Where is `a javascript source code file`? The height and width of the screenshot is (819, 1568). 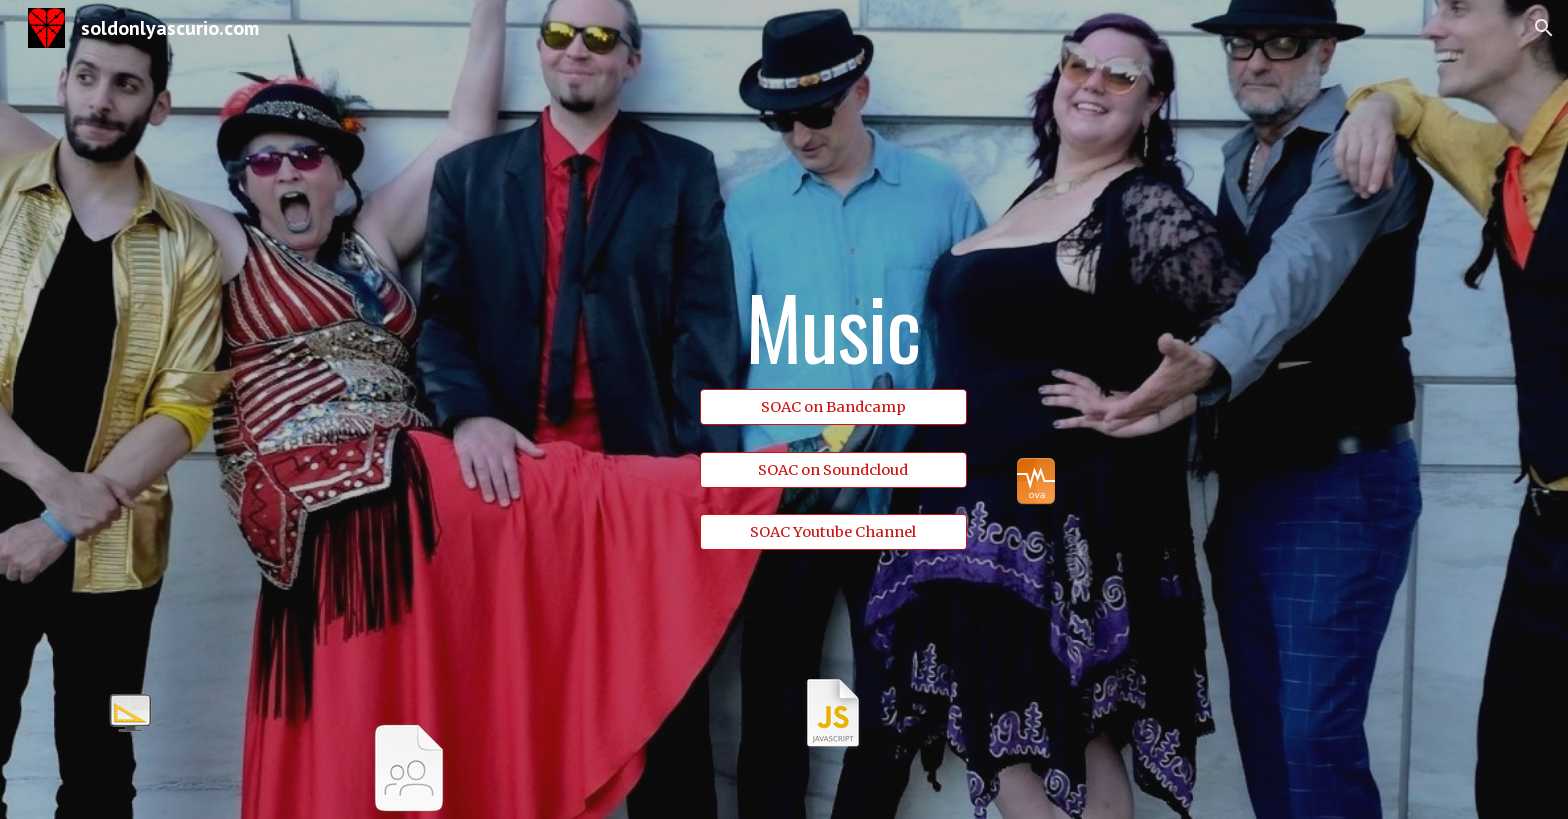 a javascript source code file is located at coordinates (833, 714).